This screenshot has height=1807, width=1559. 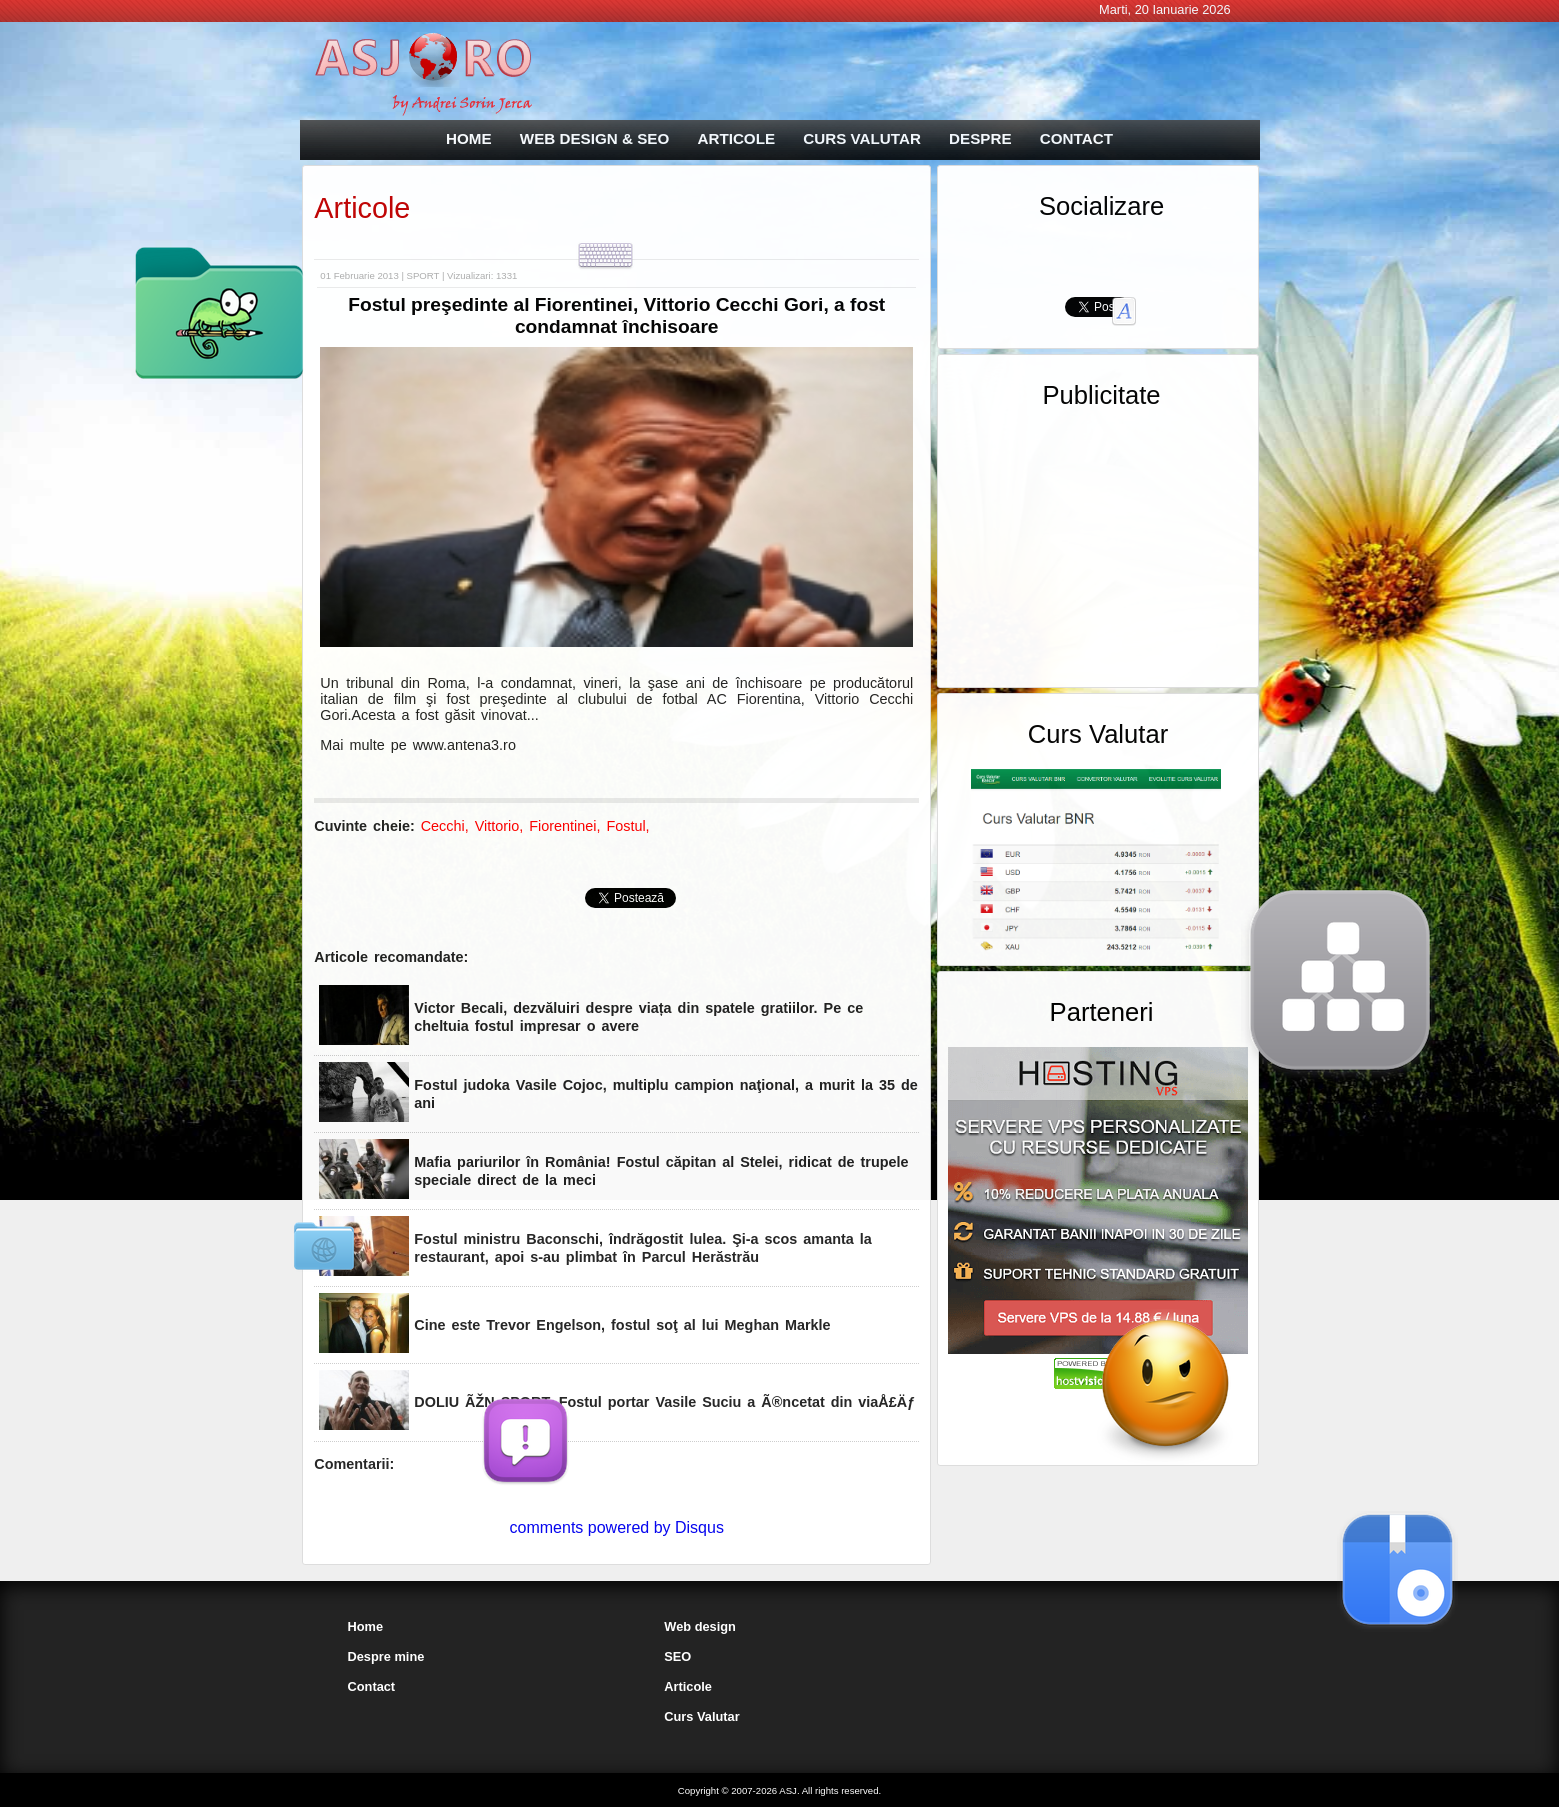 What do you see at coordinates (525, 1440) in the screenshot?
I see `submit feedback about file syncing issues` at bounding box center [525, 1440].